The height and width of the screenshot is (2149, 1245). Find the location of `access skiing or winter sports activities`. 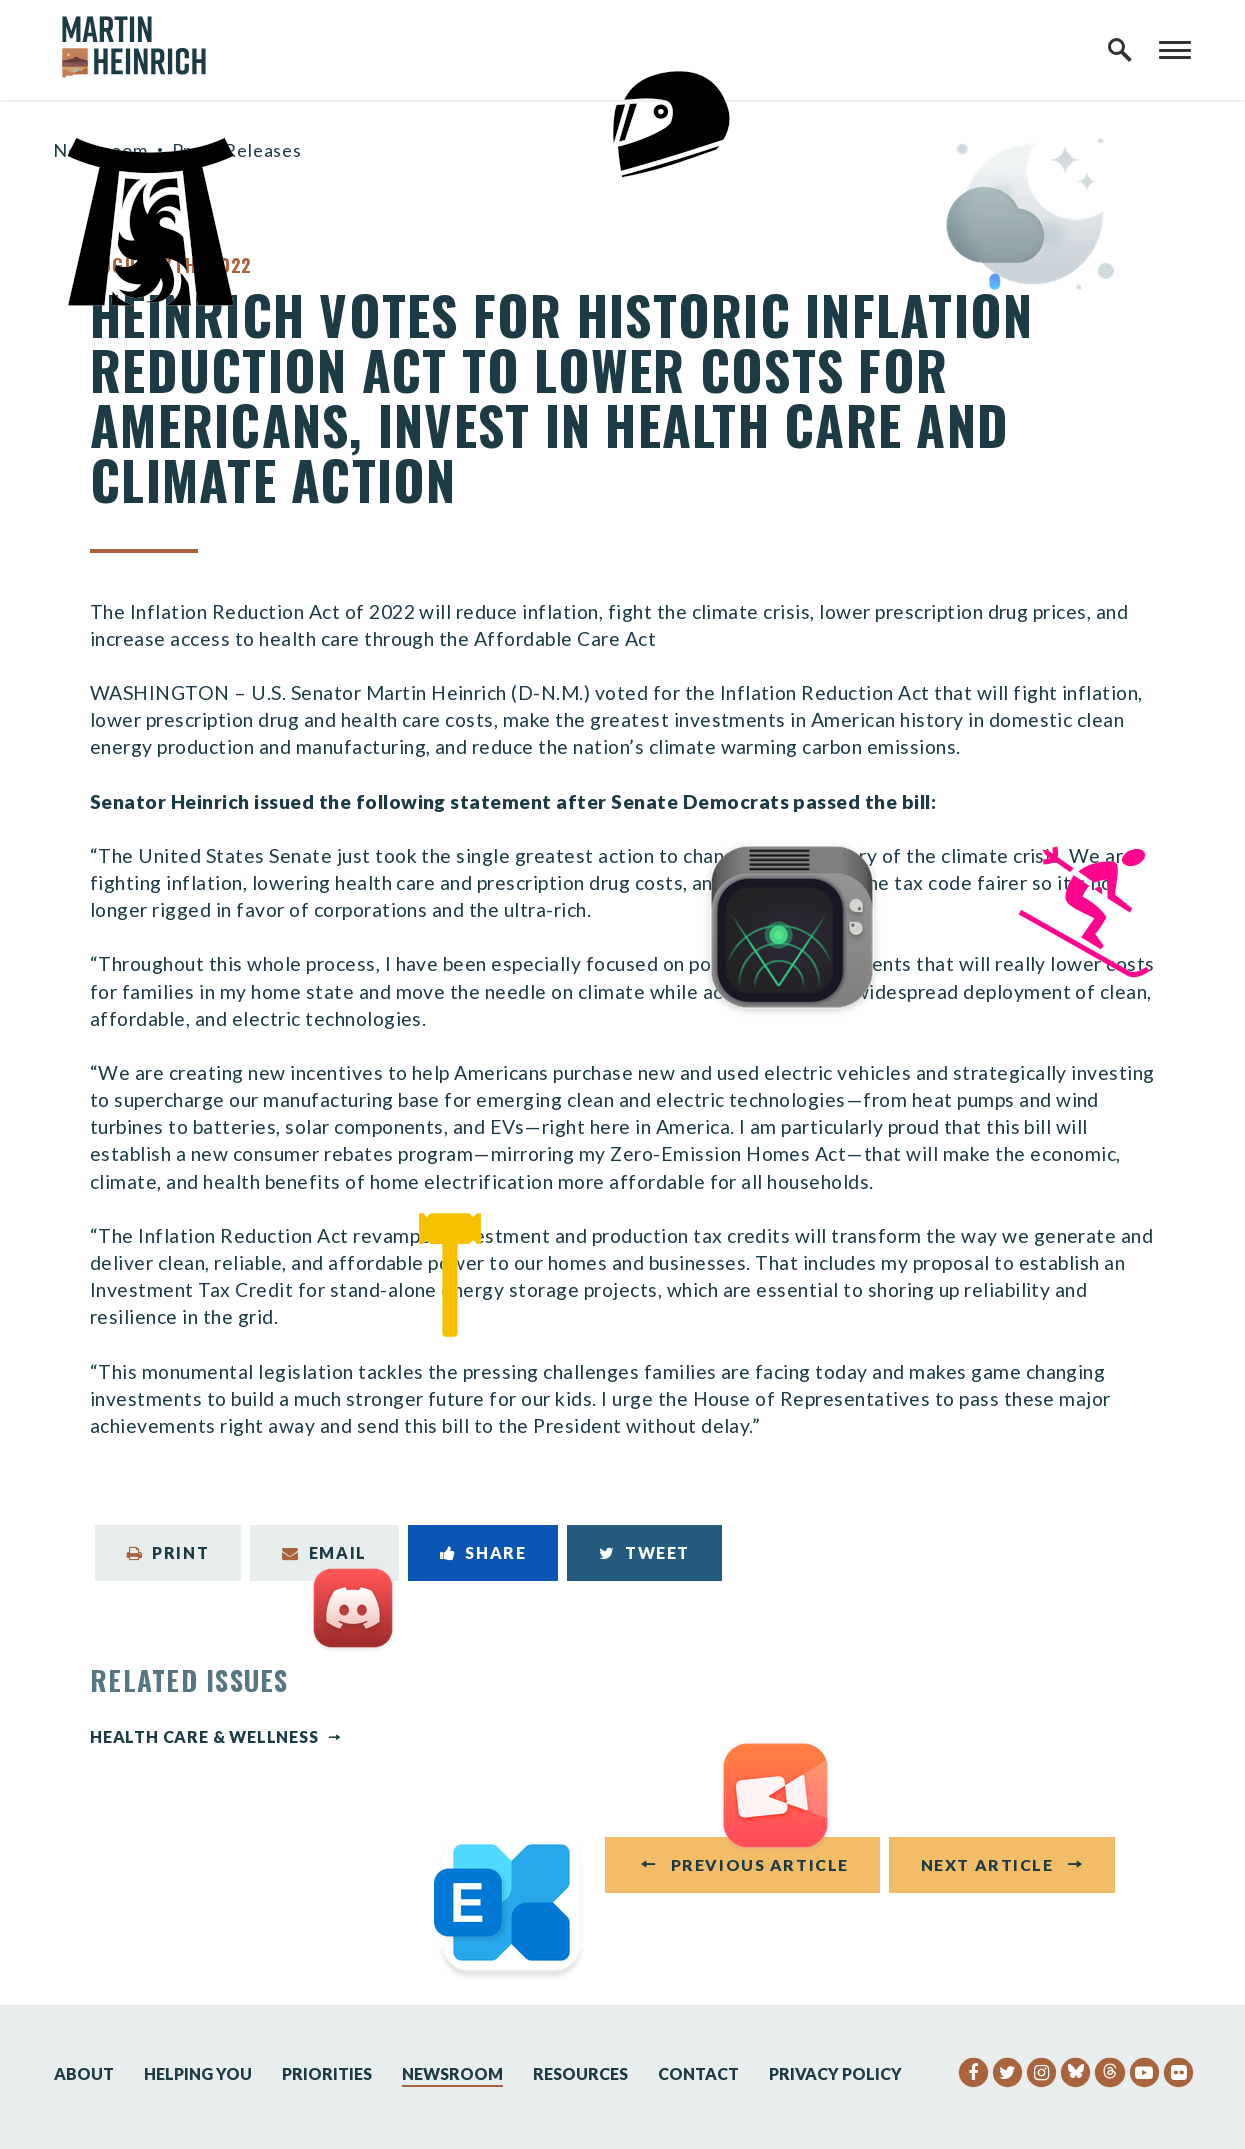

access skiing or winter sports activities is located at coordinates (1084, 912).